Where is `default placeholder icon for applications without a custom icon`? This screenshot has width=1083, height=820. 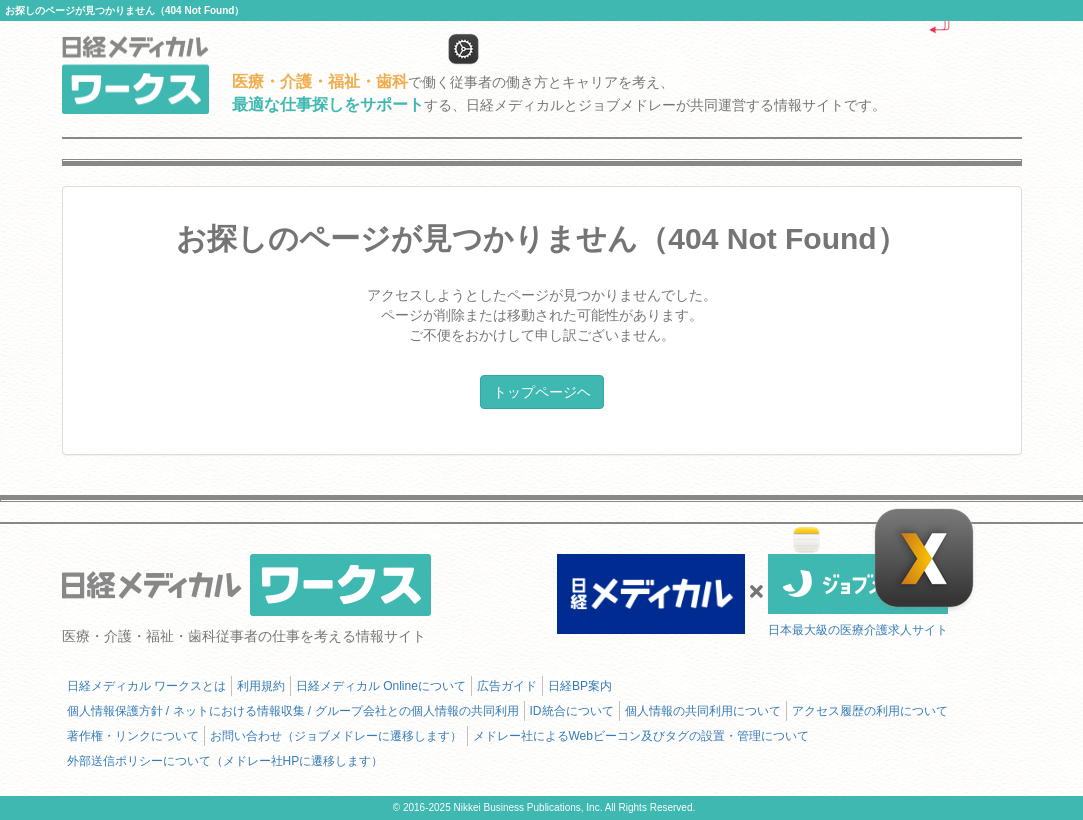
default placeholder icon for applications without a custom icon is located at coordinates (463, 49).